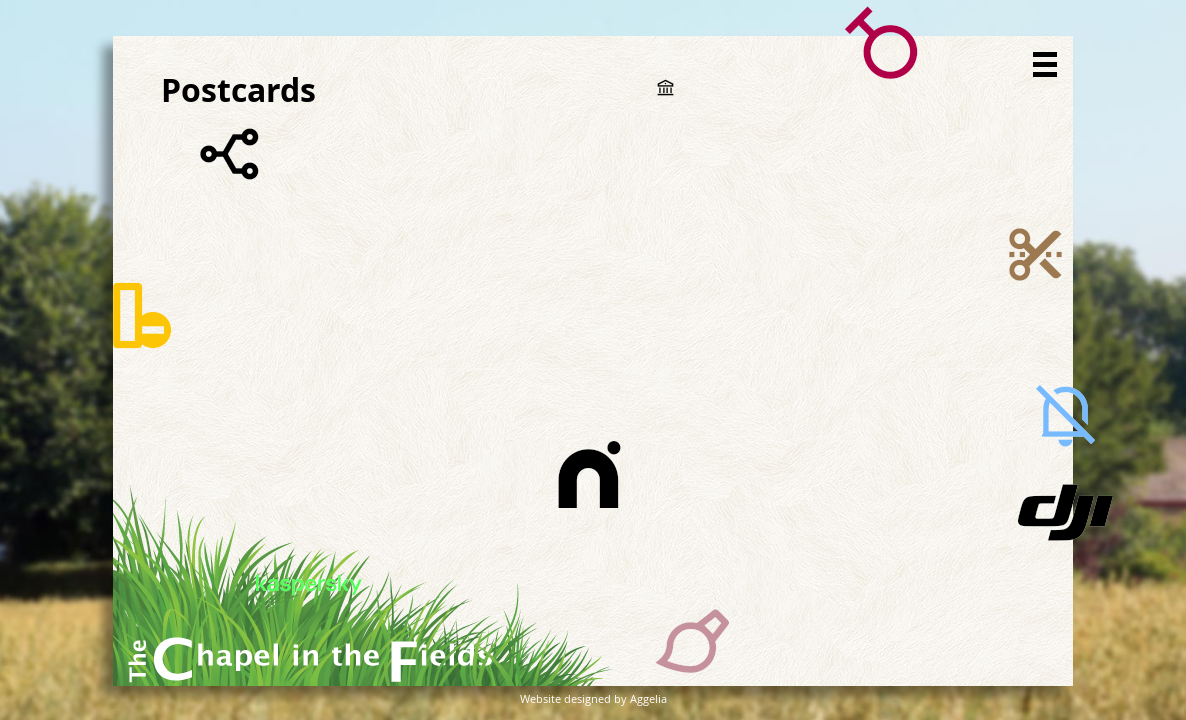 The height and width of the screenshot is (720, 1186). I want to click on indicates transgender or travesti gender identity, so click(885, 43).